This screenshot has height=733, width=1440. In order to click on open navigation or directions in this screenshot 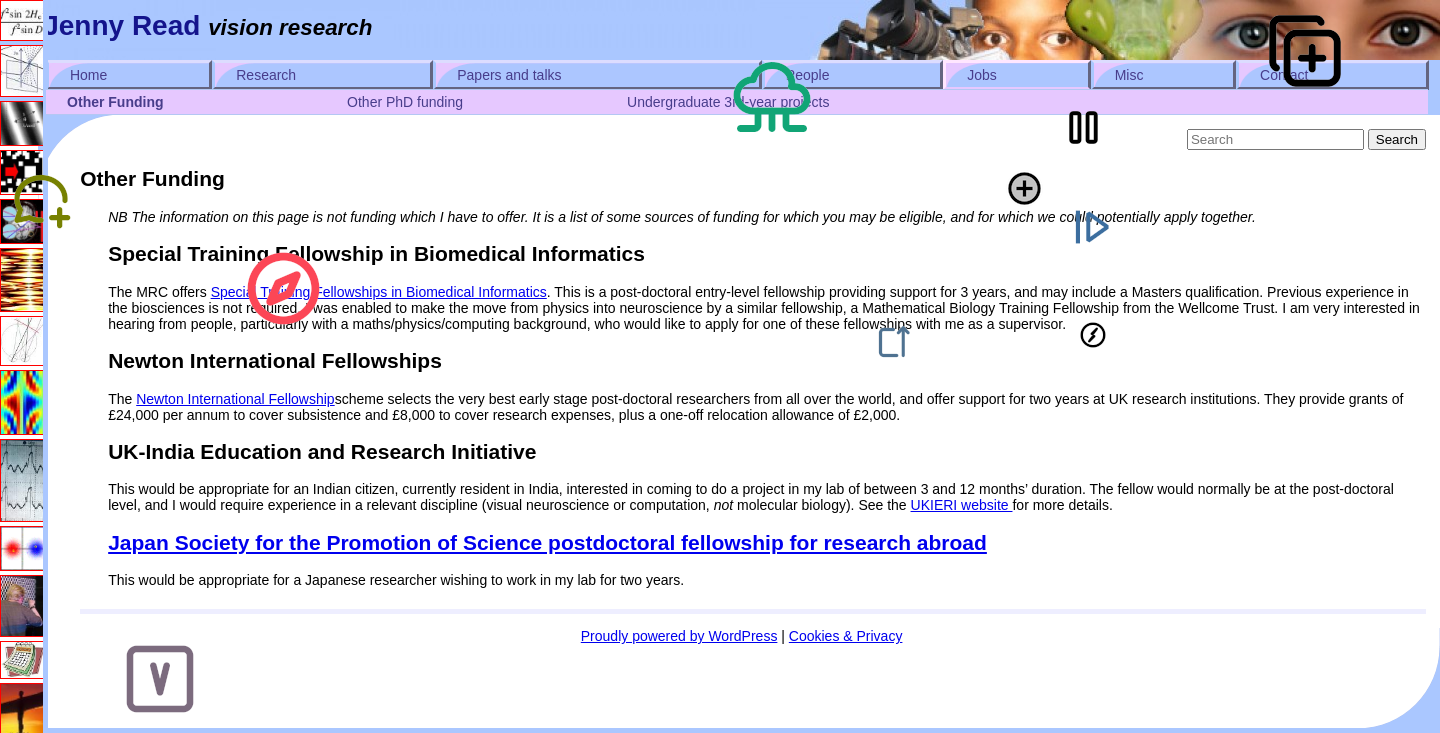, I will do `click(283, 288)`.